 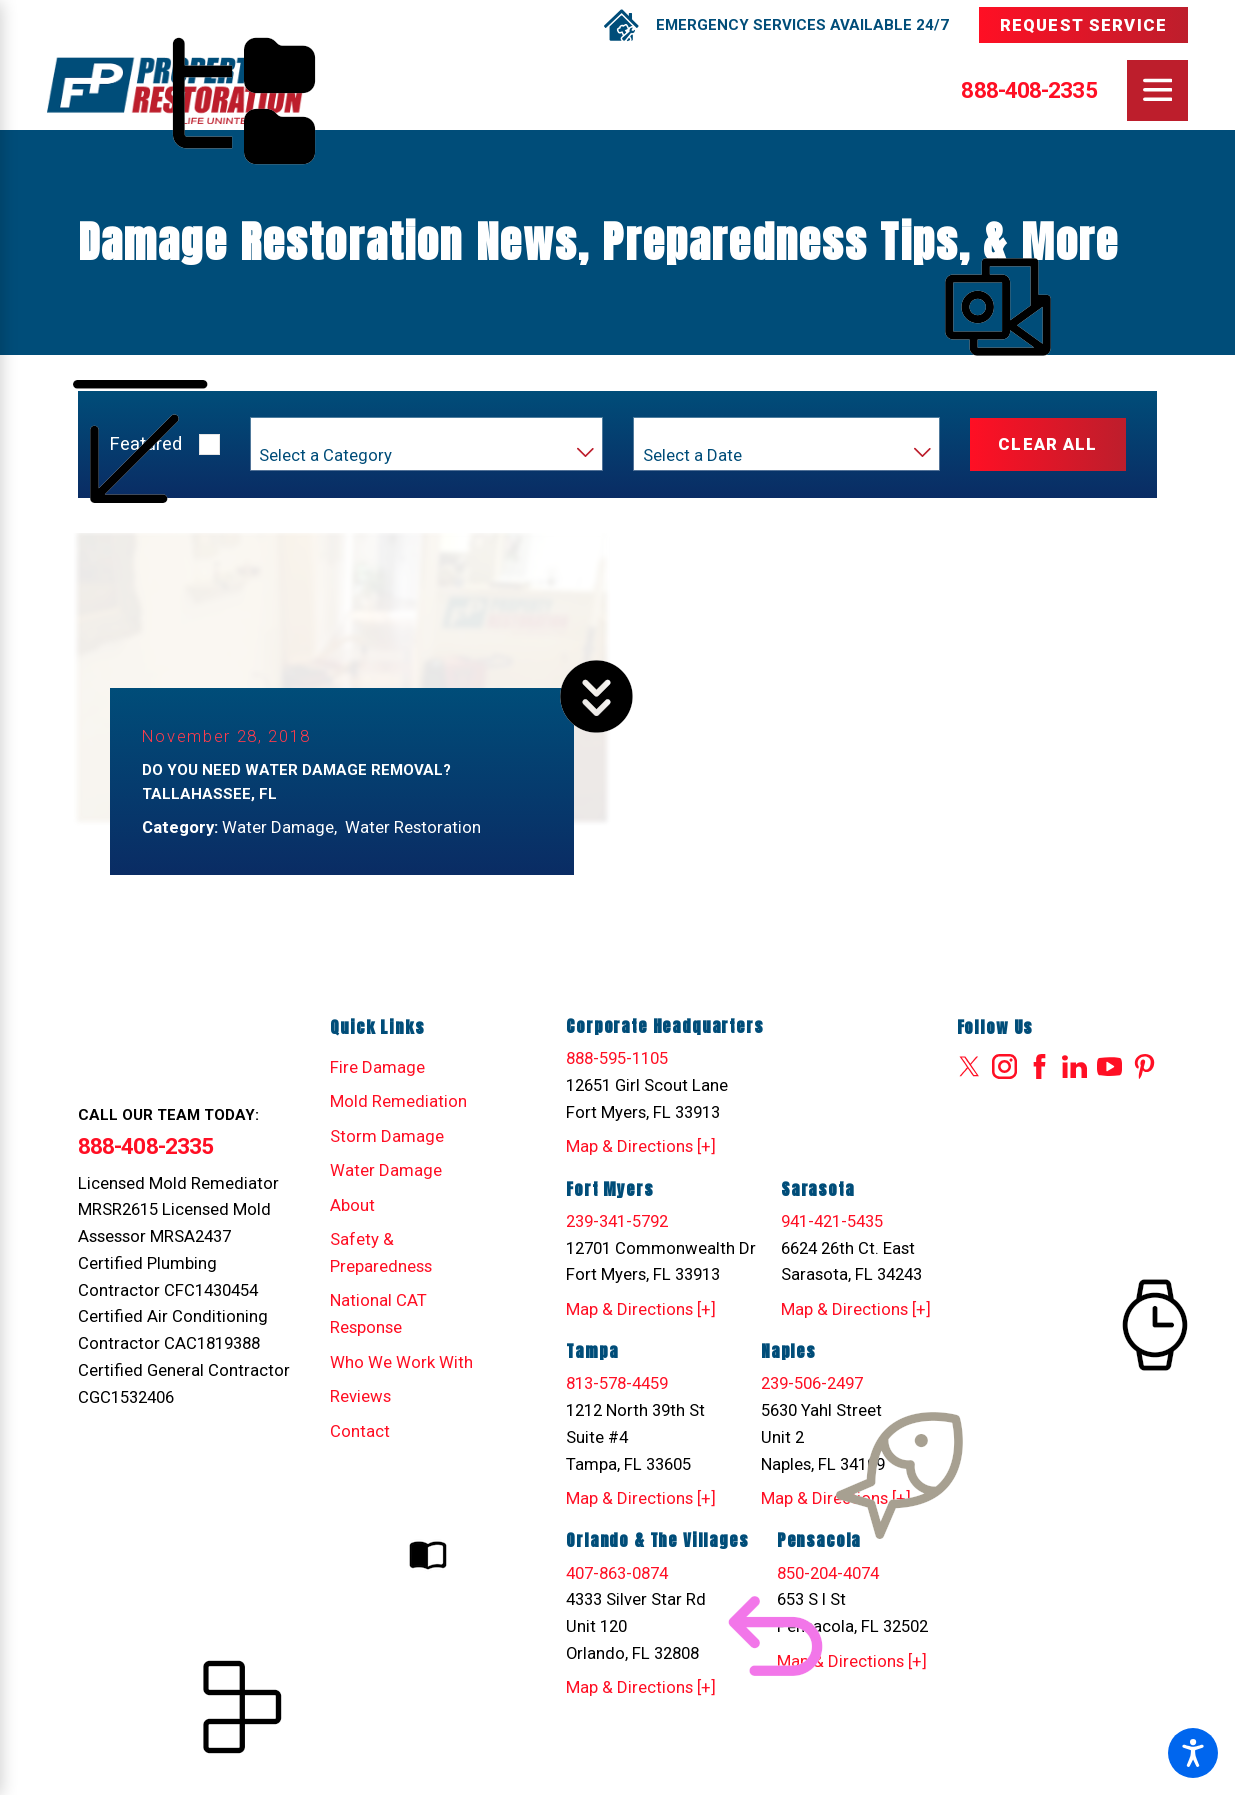 What do you see at coordinates (235, 1707) in the screenshot?
I see `open Replit coding environment` at bounding box center [235, 1707].